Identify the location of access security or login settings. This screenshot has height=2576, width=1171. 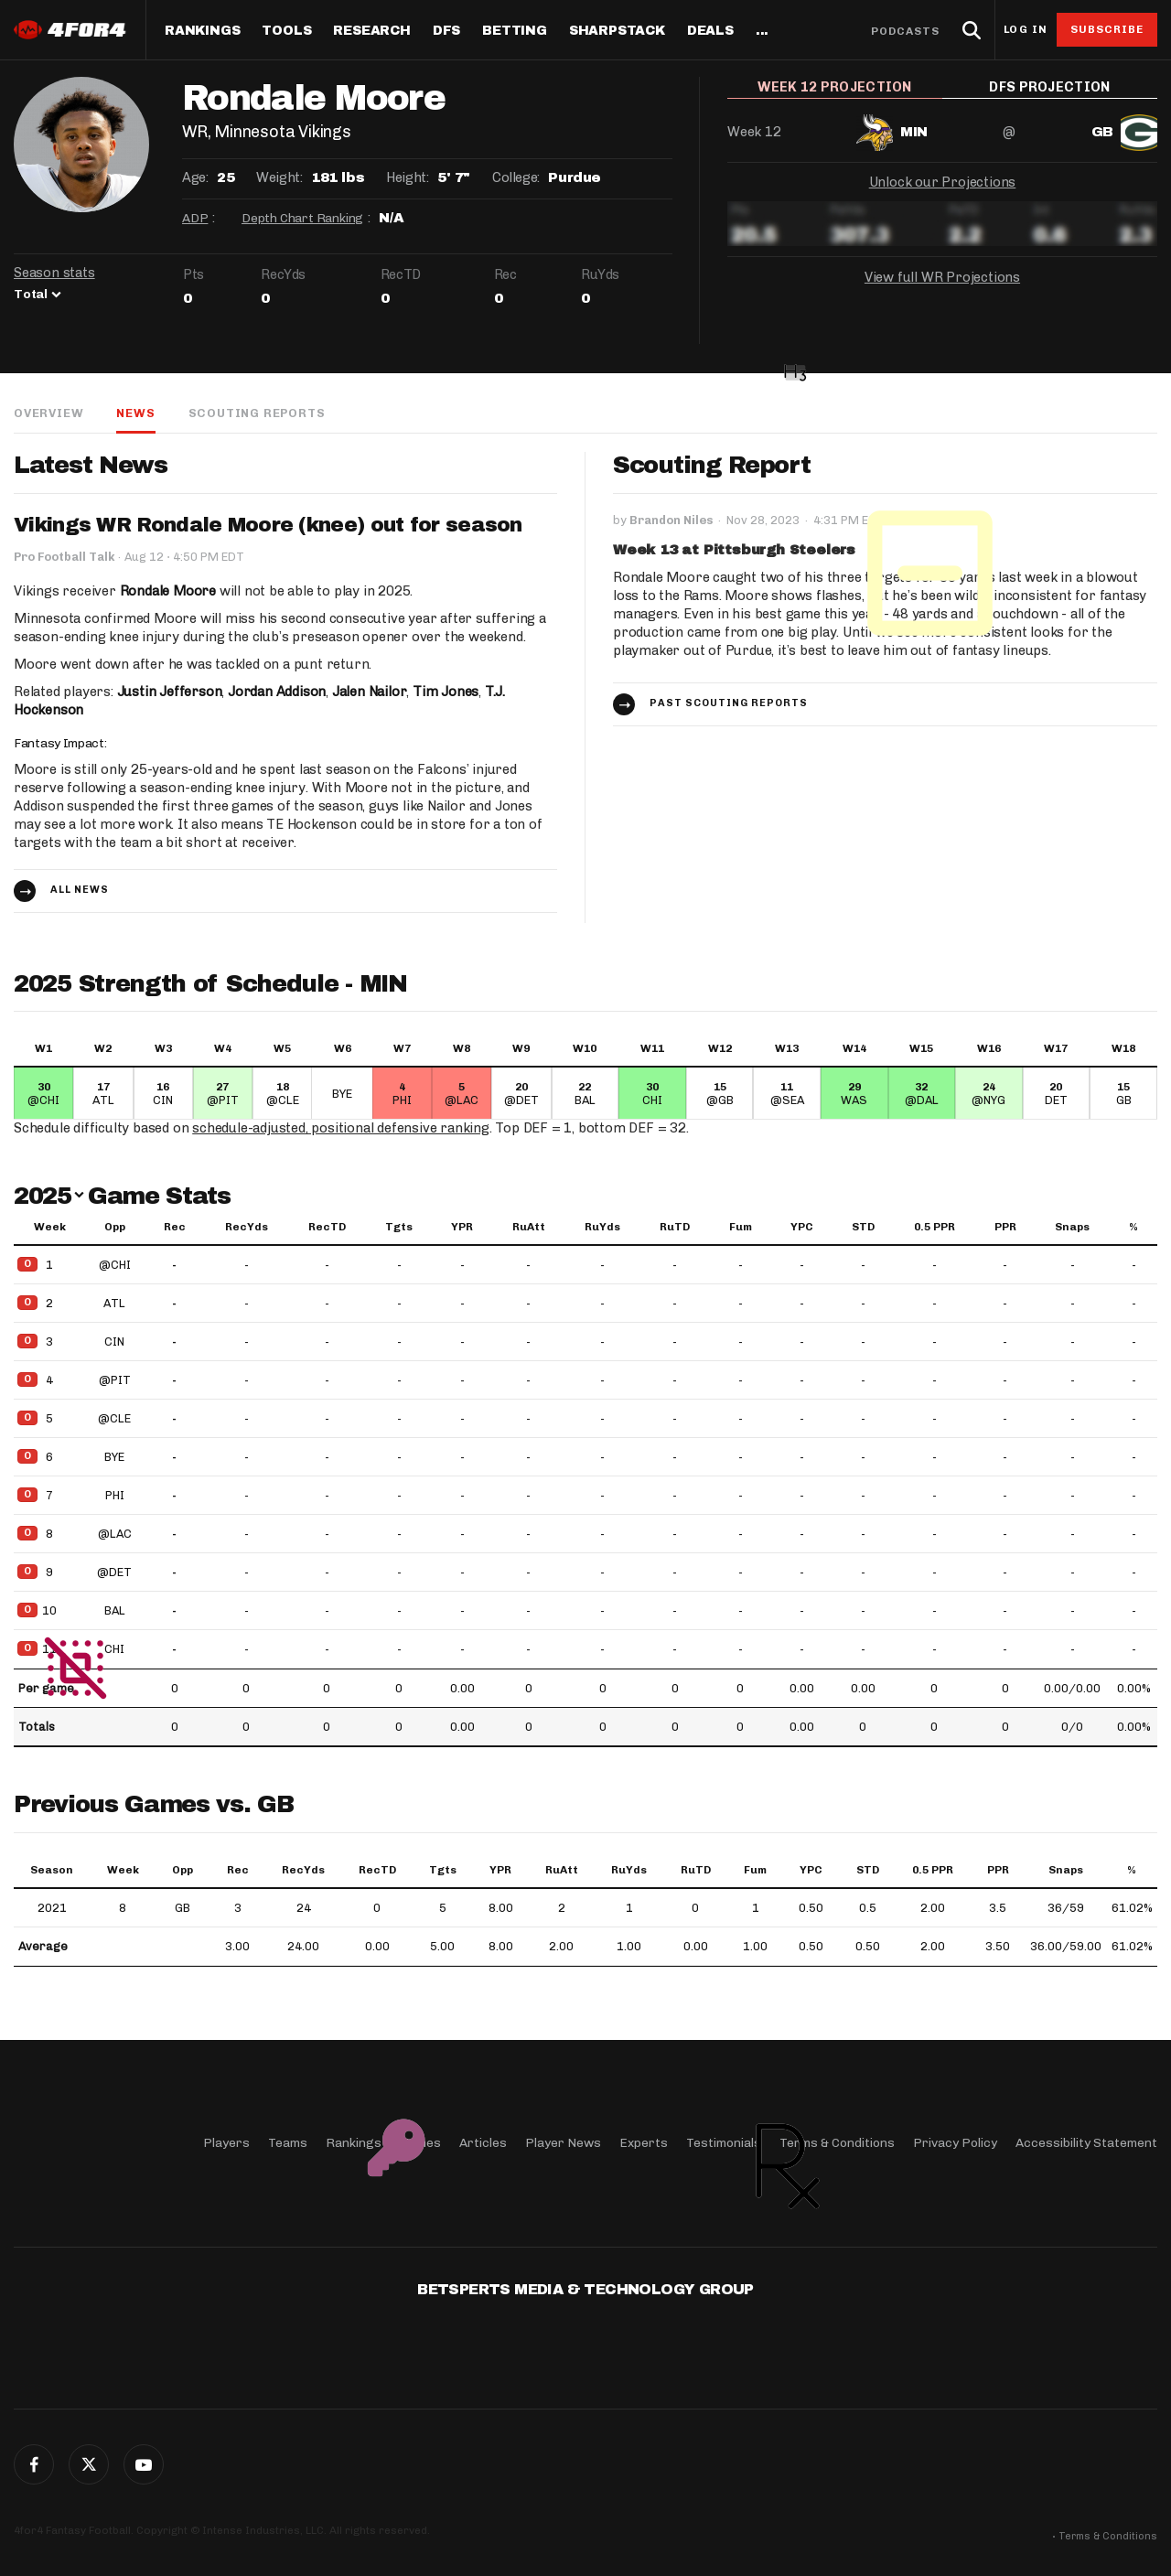
(395, 2149).